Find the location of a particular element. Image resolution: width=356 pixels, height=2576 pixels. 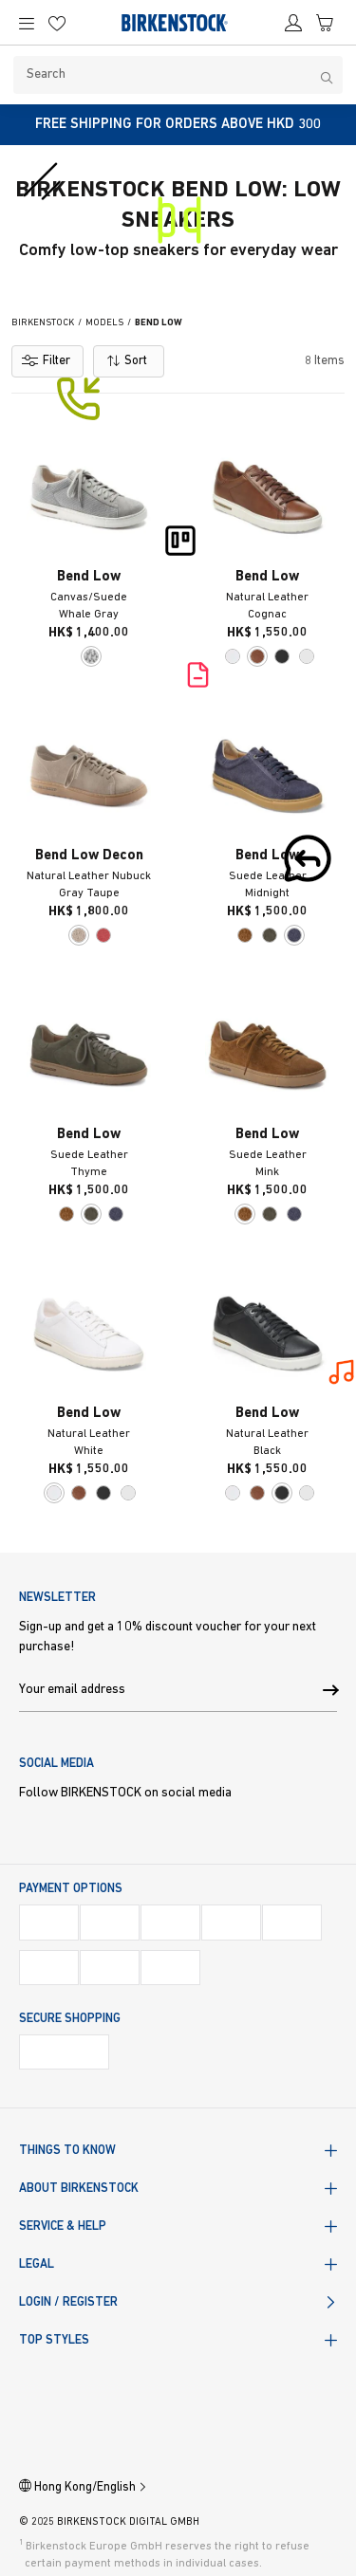

open music player or library is located at coordinates (341, 1371).